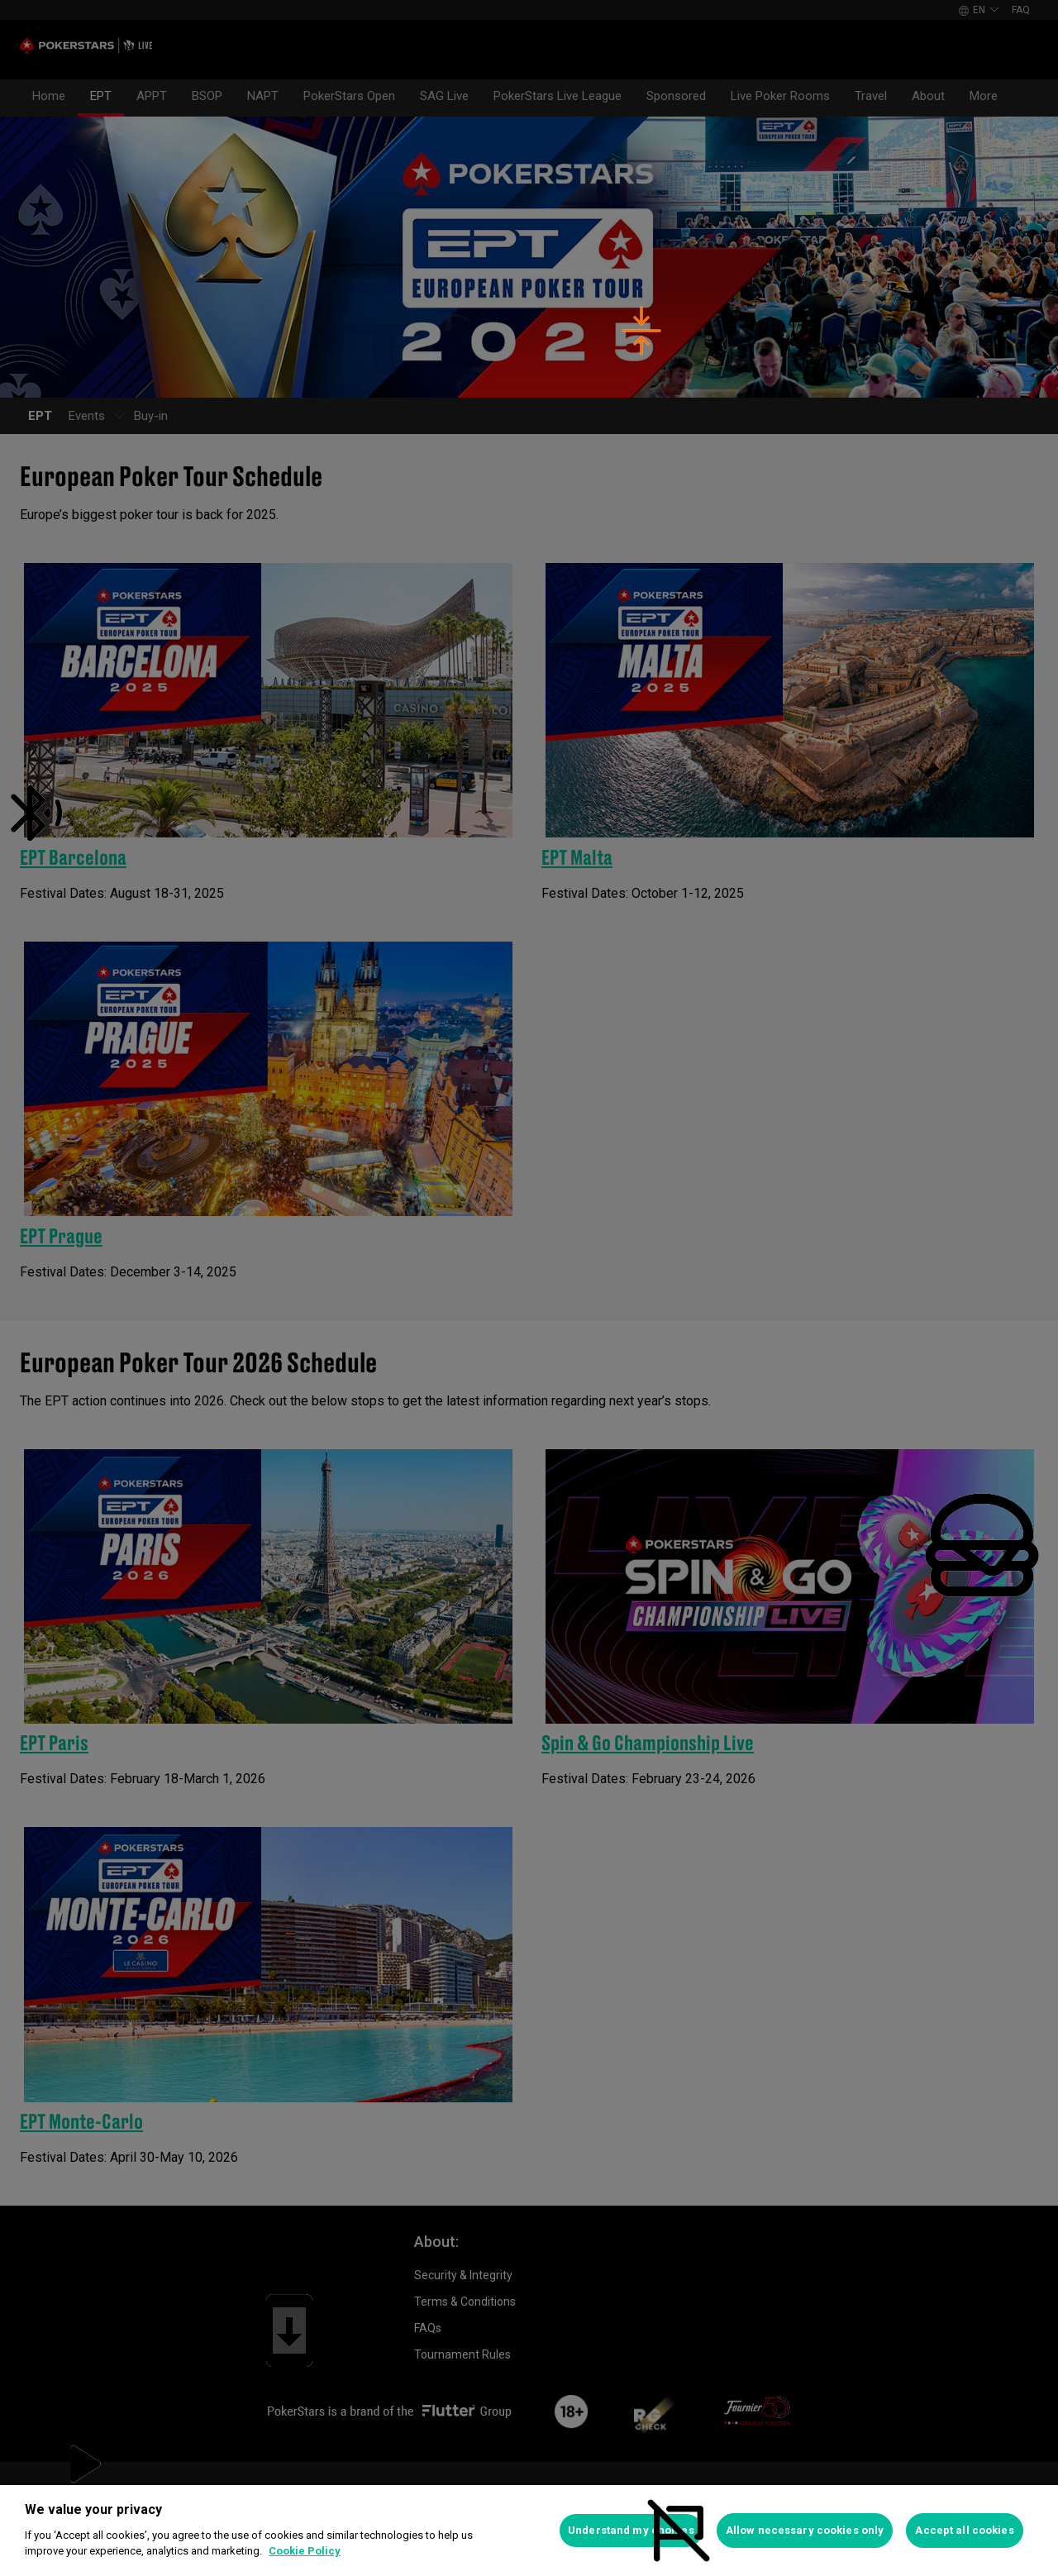  What do you see at coordinates (679, 2531) in the screenshot?
I see `disable or turn off flag notifications` at bounding box center [679, 2531].